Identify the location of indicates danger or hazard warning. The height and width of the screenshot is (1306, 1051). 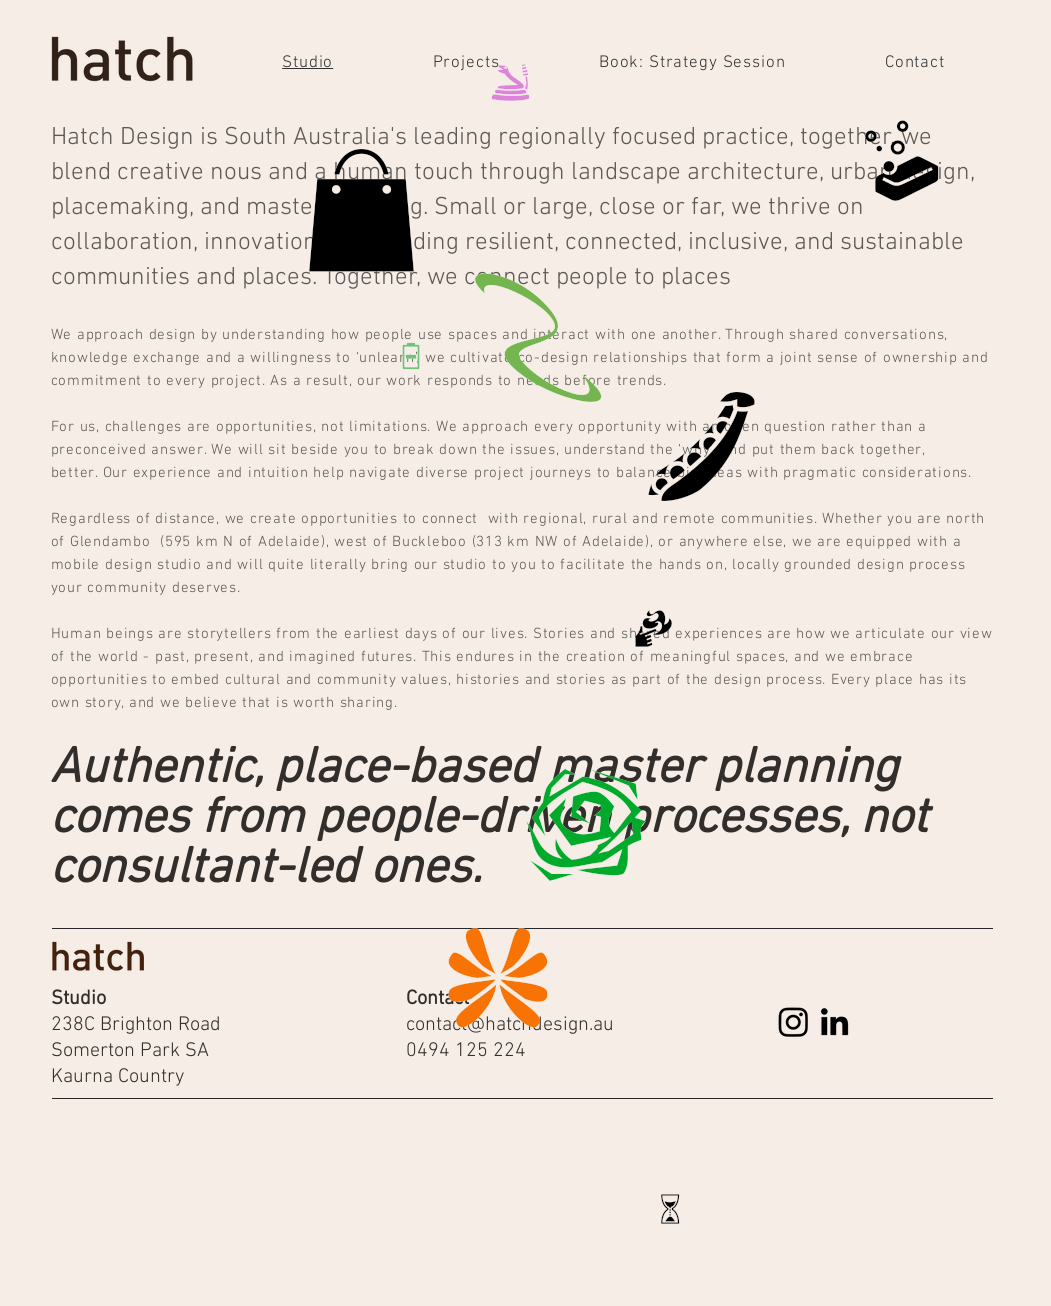
(510, 82).